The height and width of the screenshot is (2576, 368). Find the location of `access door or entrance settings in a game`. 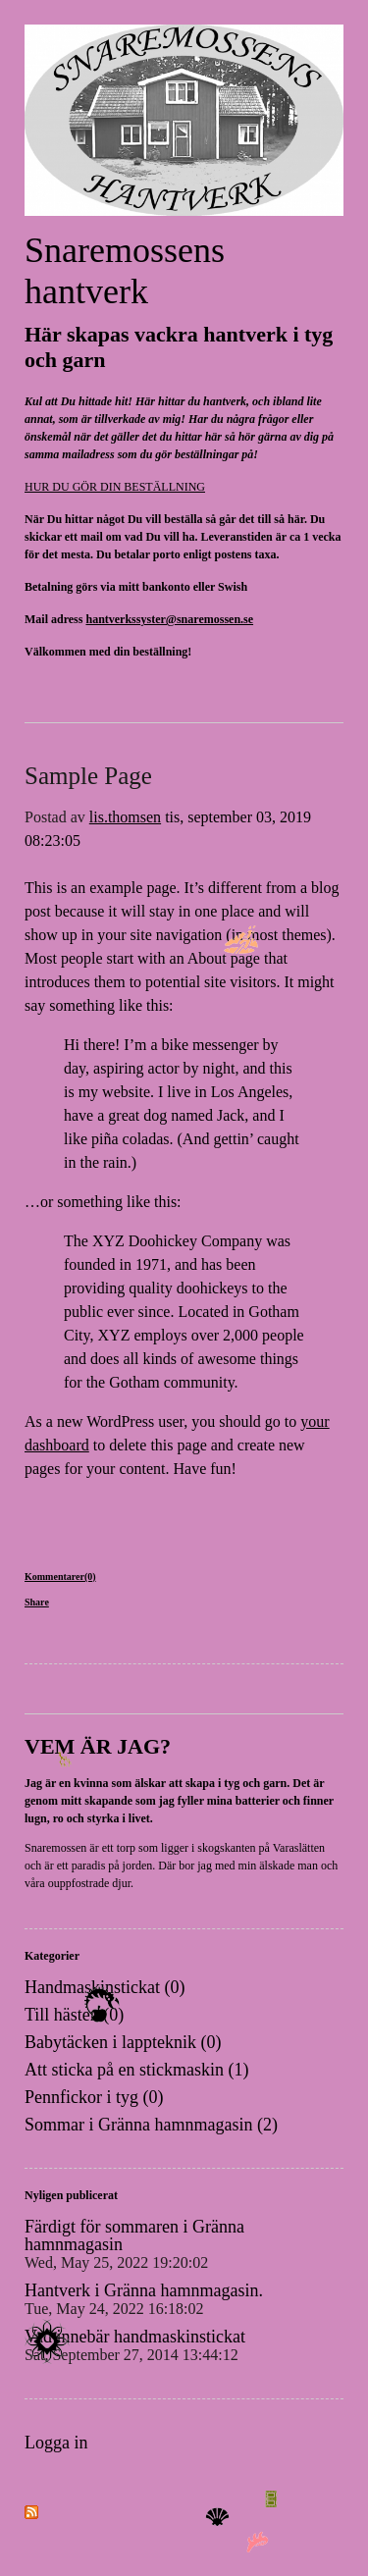

access door or entrance settings in a game is located at coordinates (271, 2498).